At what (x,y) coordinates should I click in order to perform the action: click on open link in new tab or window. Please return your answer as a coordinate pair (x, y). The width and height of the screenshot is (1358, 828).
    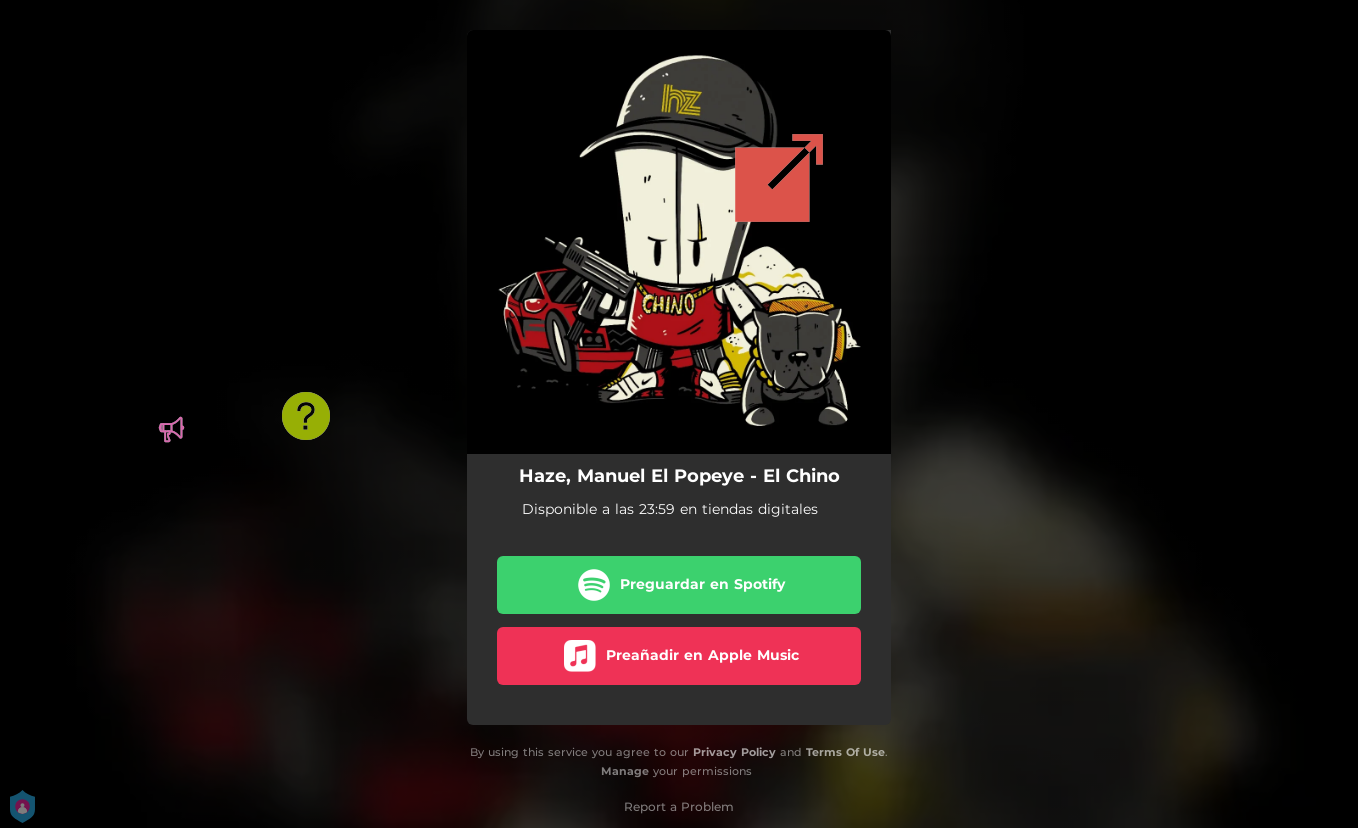
    Looking at the image, I should click on (779, 178).